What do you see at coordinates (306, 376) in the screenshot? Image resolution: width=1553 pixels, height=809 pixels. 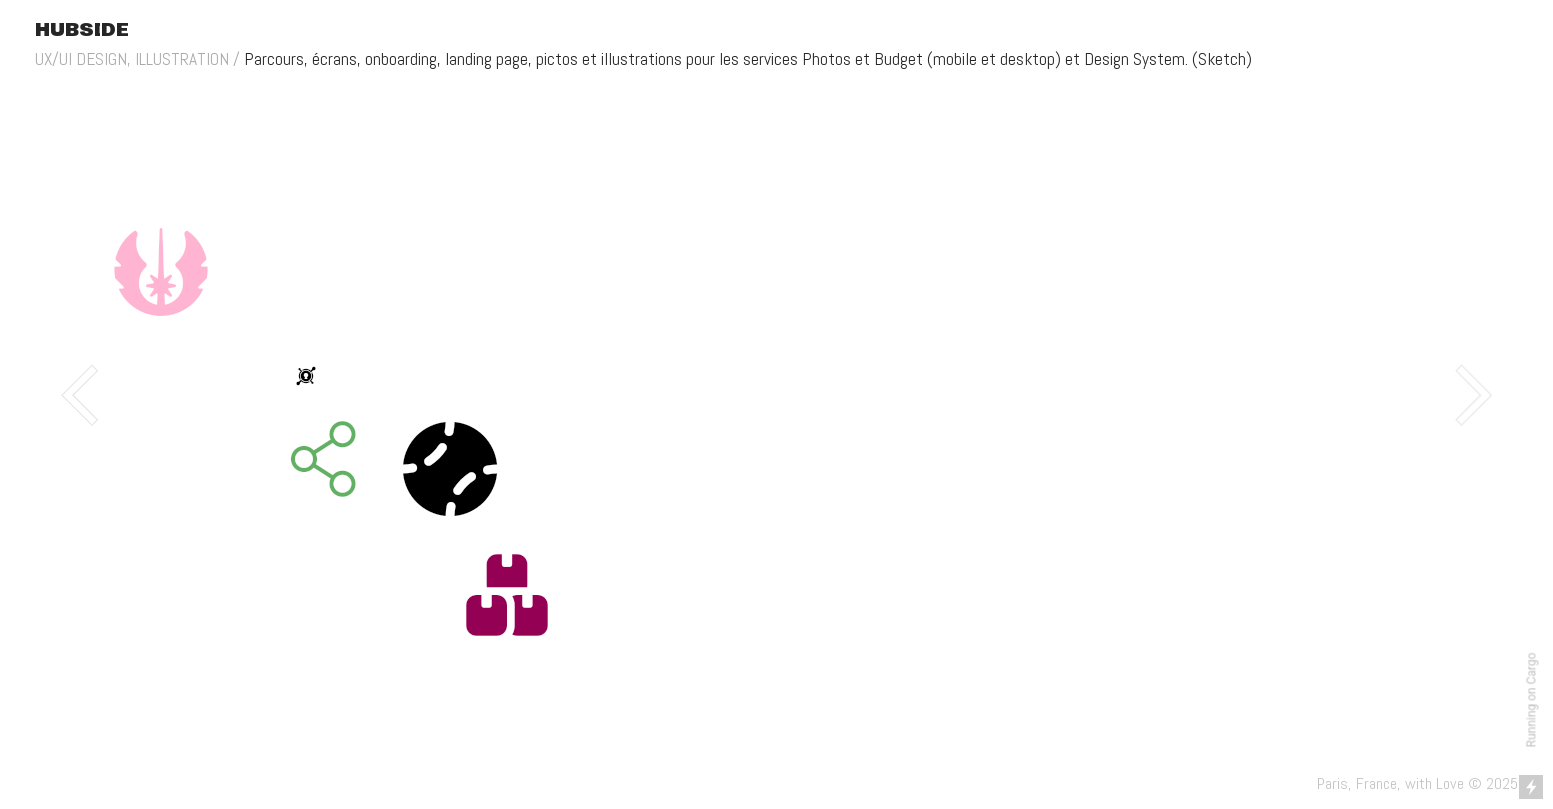 I see `keycdn logo - a content delivery network service` at bounding box center [306, 376].